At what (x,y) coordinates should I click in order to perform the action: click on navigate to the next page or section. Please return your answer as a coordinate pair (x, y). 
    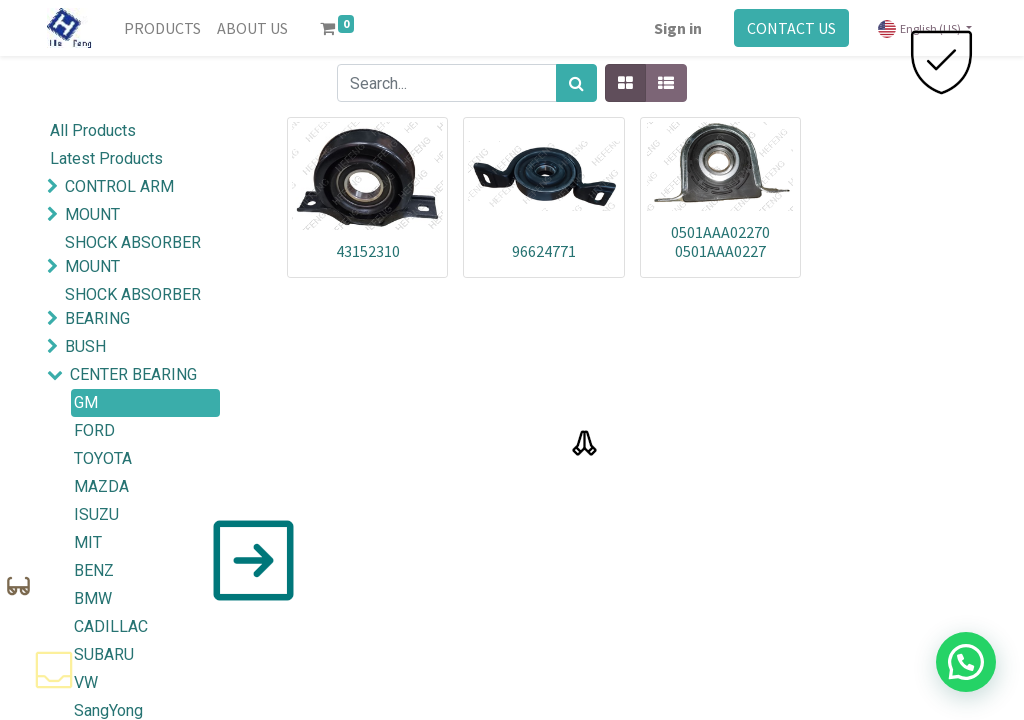
    Looking at the image, I should click on (253, 560).